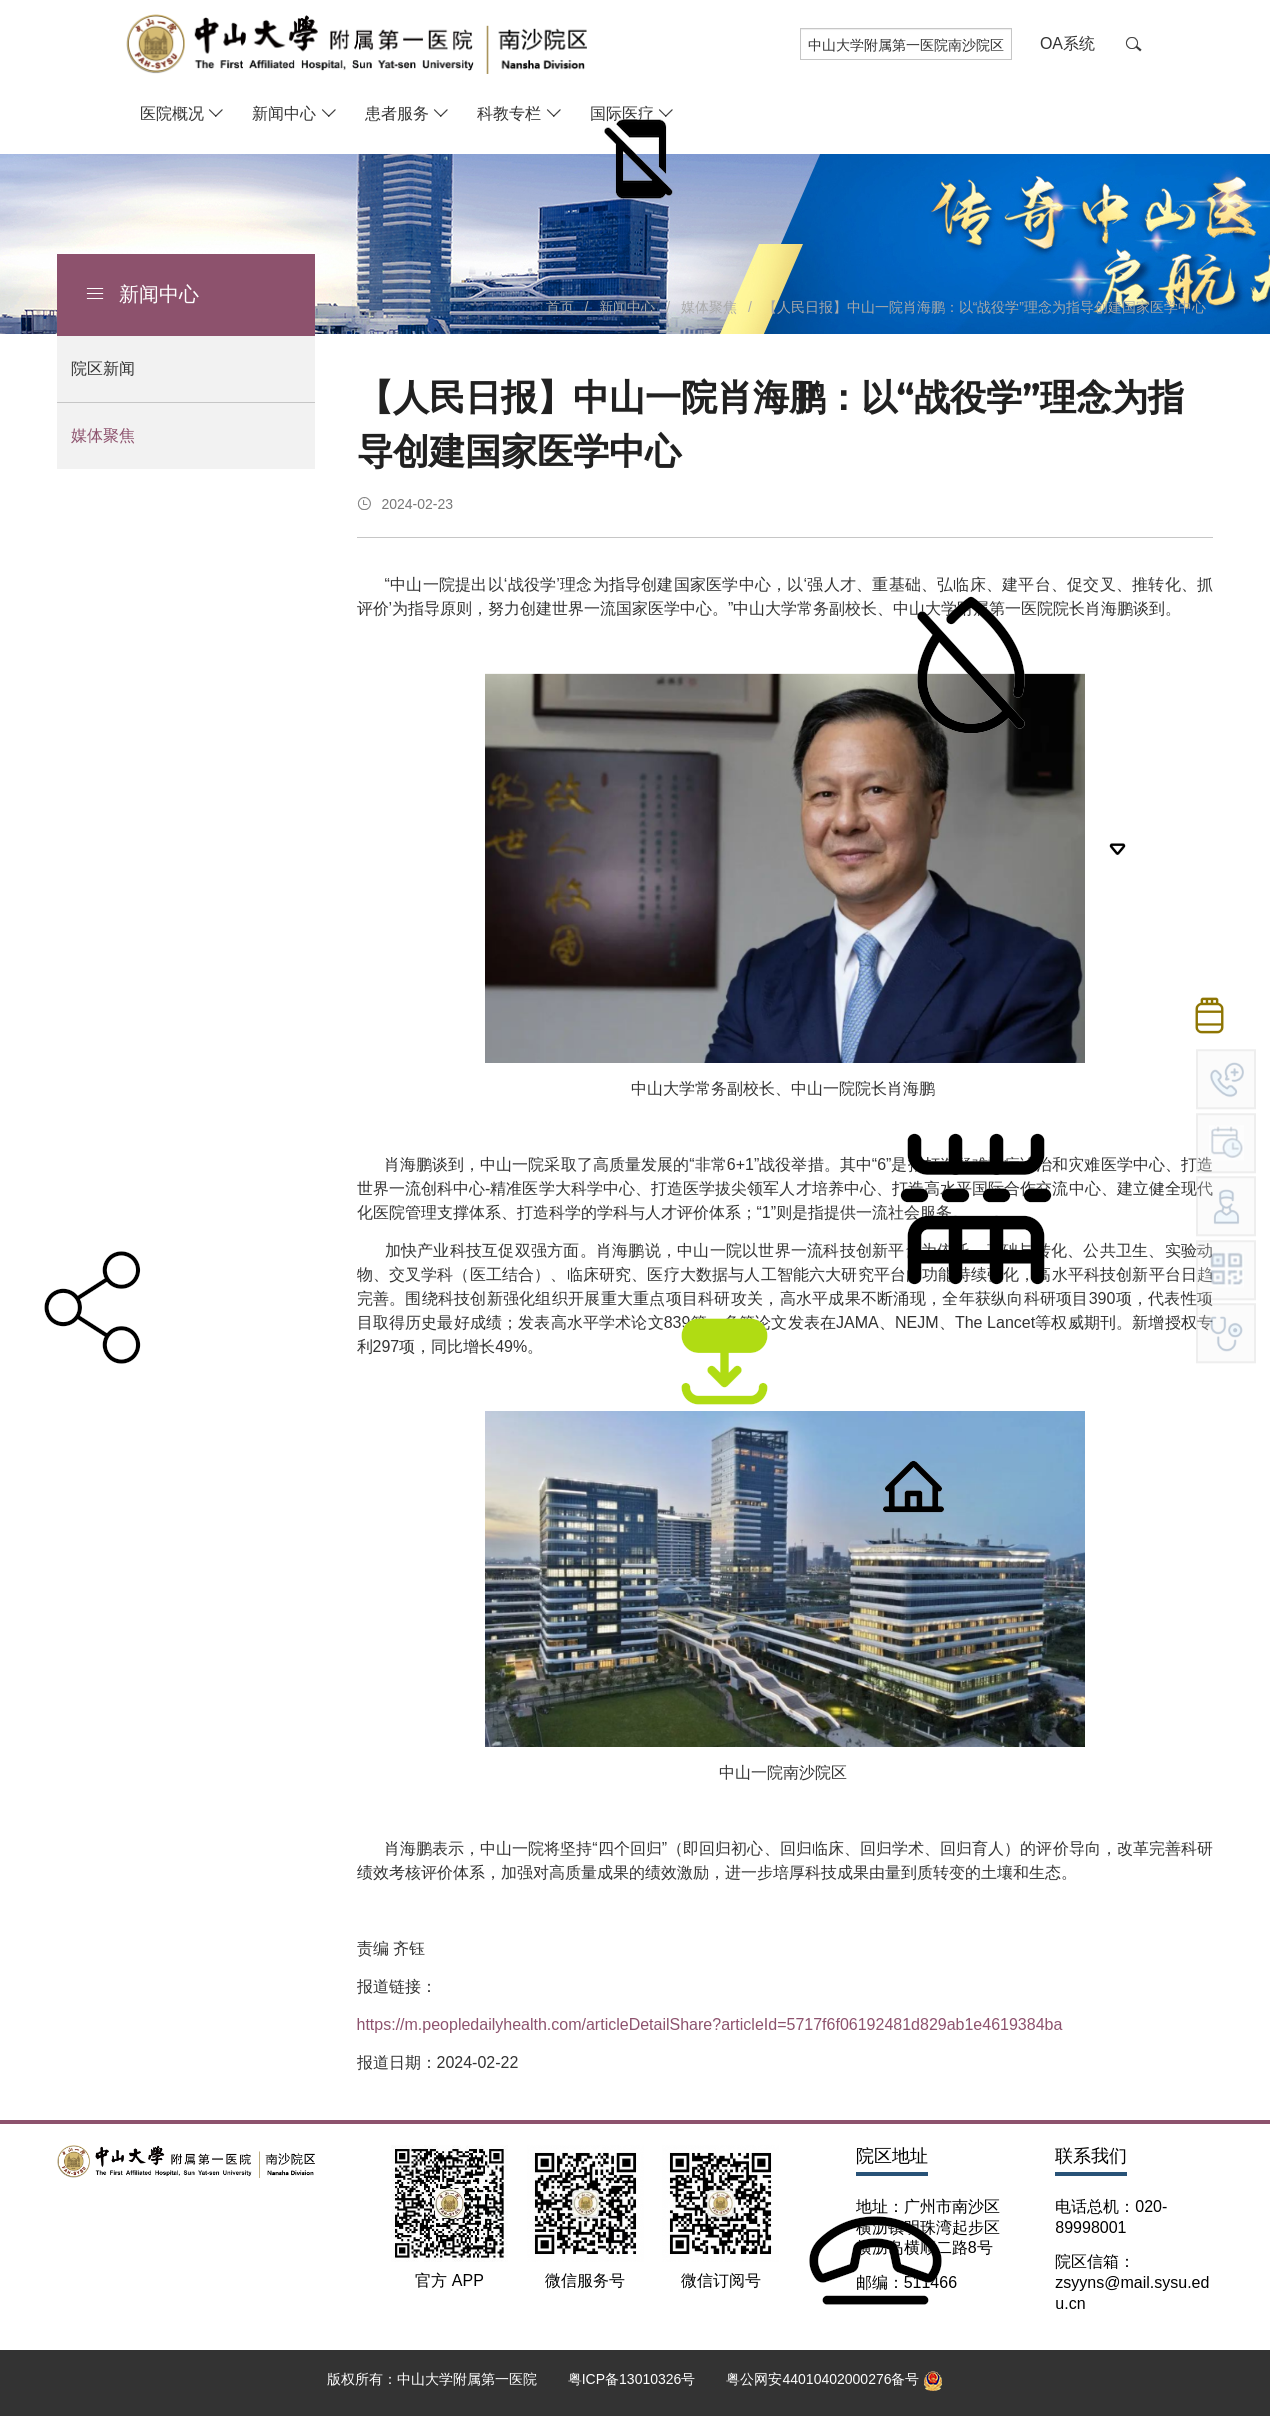 Image resolution: width=1270 pixels, height=2416 pixels. I want to click on end the current phone call, so click(875, 2260).